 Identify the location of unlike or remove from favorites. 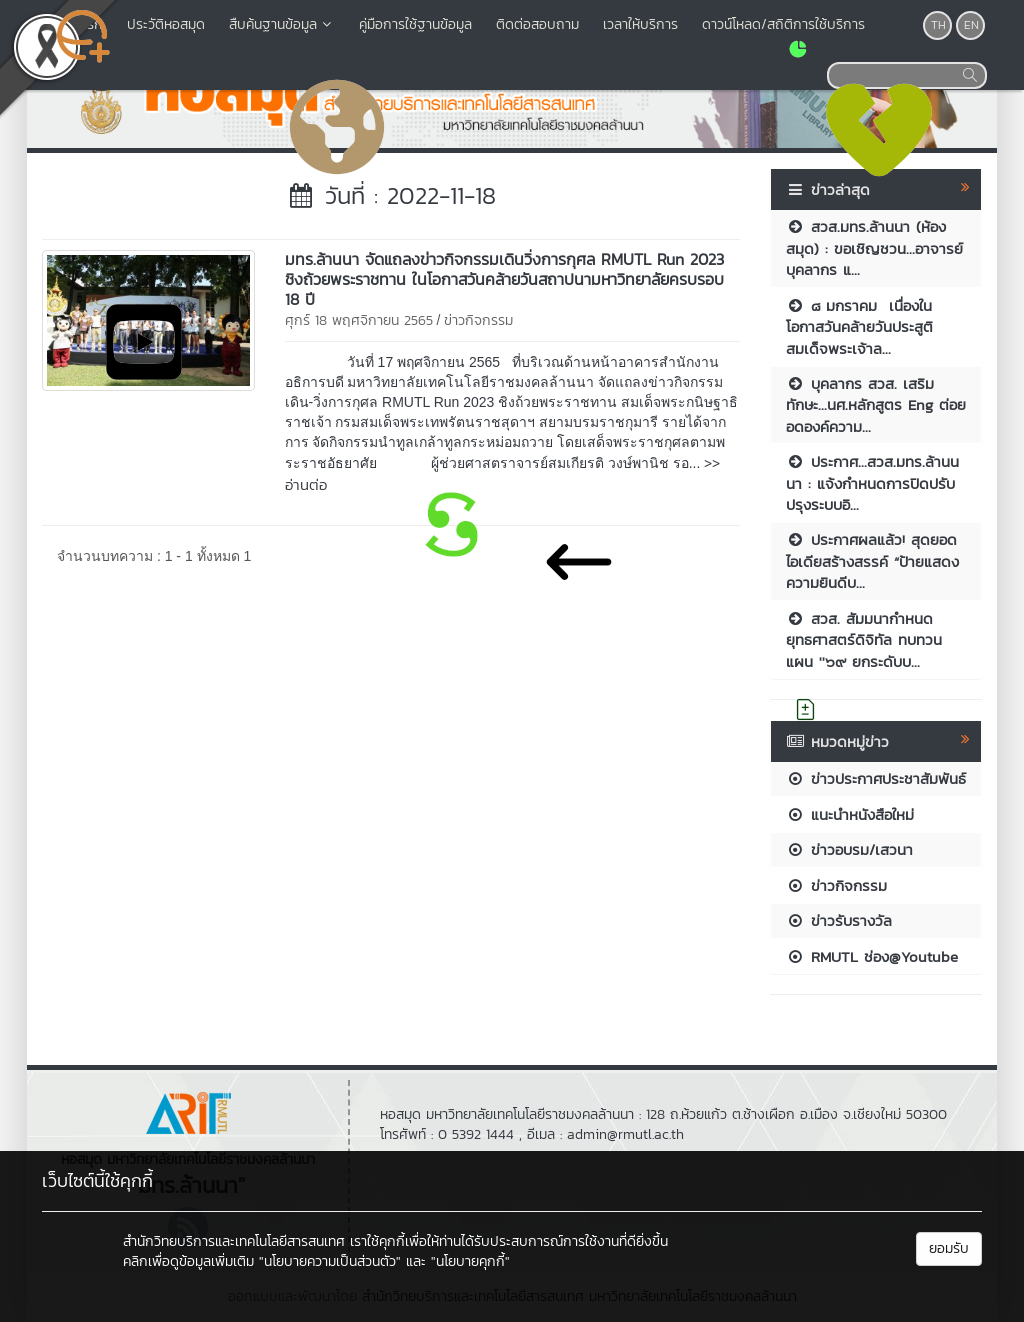
(879, 130).